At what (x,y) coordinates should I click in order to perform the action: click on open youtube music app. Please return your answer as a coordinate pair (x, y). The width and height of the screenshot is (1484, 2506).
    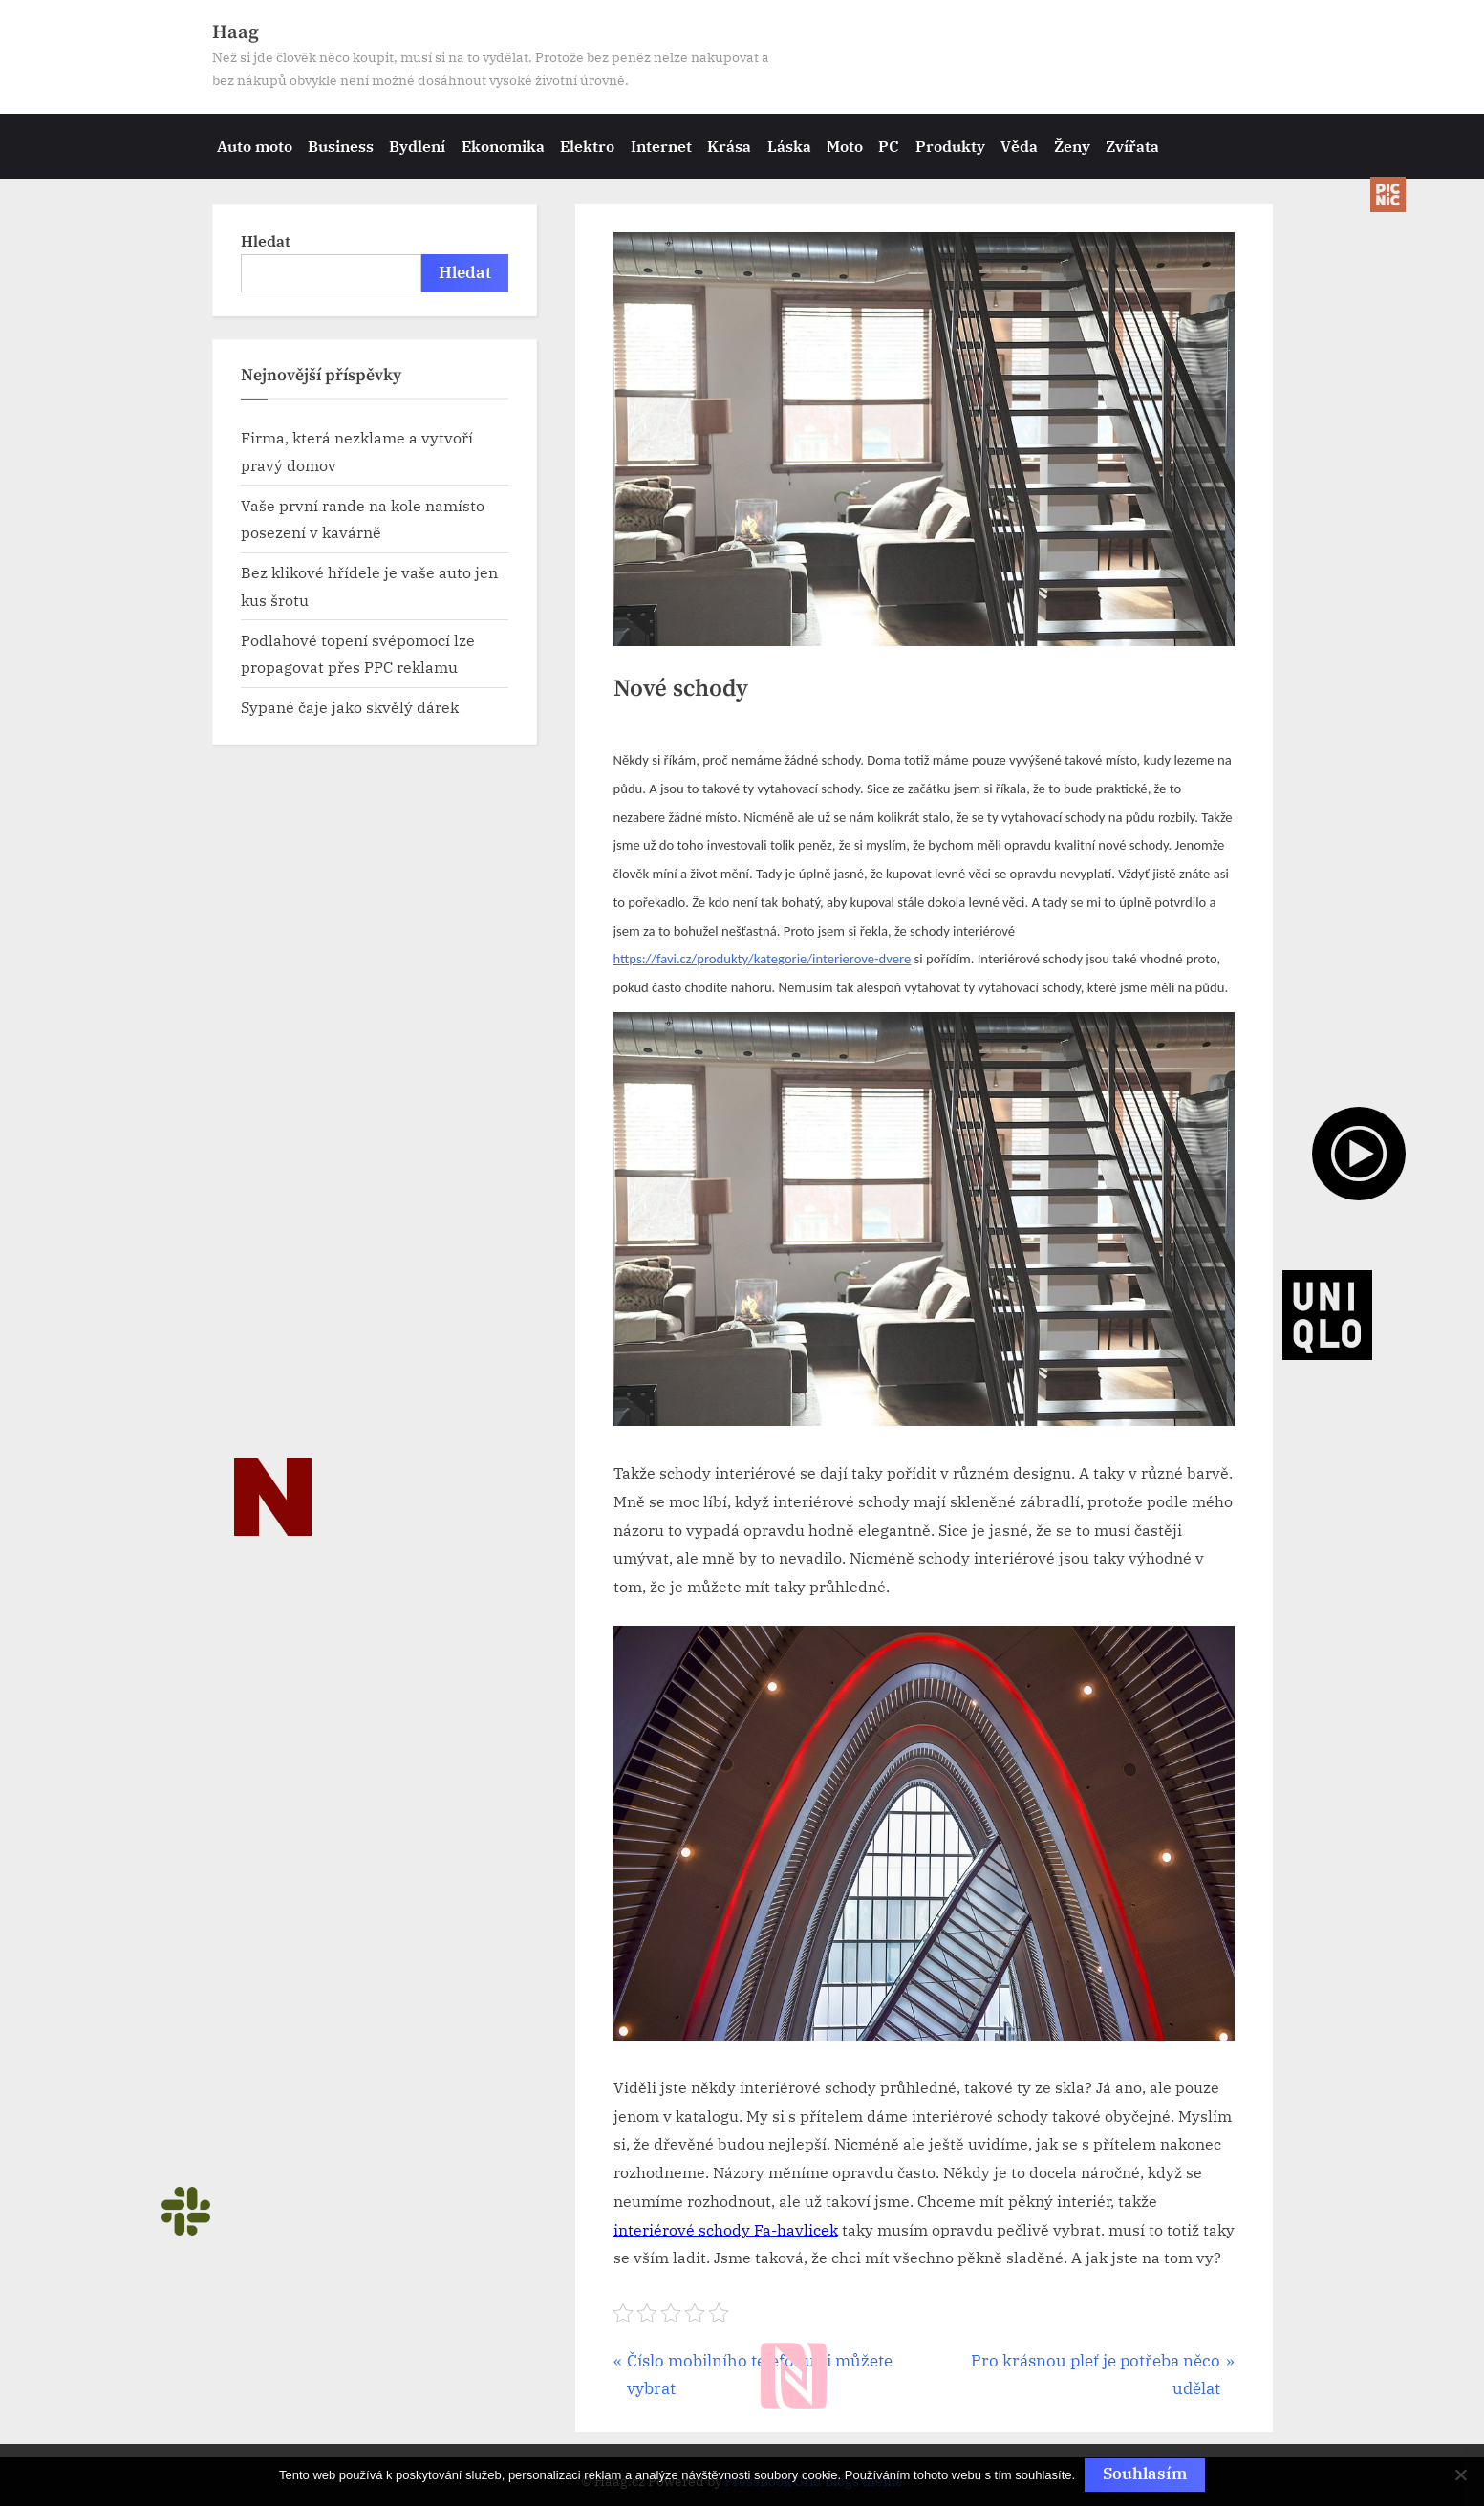
    Looking at the image, I should click on (1359, 1154).